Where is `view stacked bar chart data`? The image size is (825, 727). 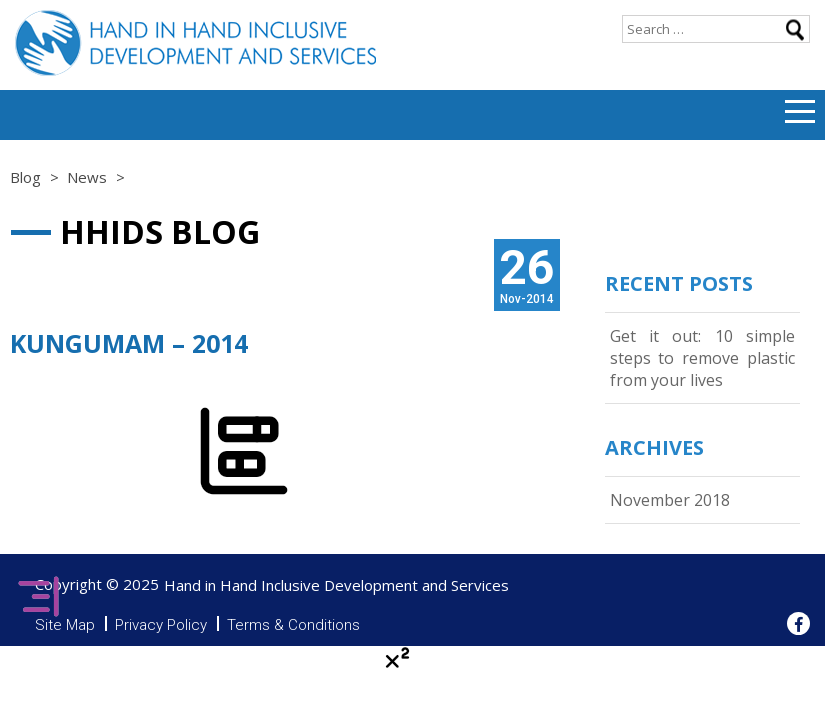 view stacked bar chart data is located at coordinates (244, 451).